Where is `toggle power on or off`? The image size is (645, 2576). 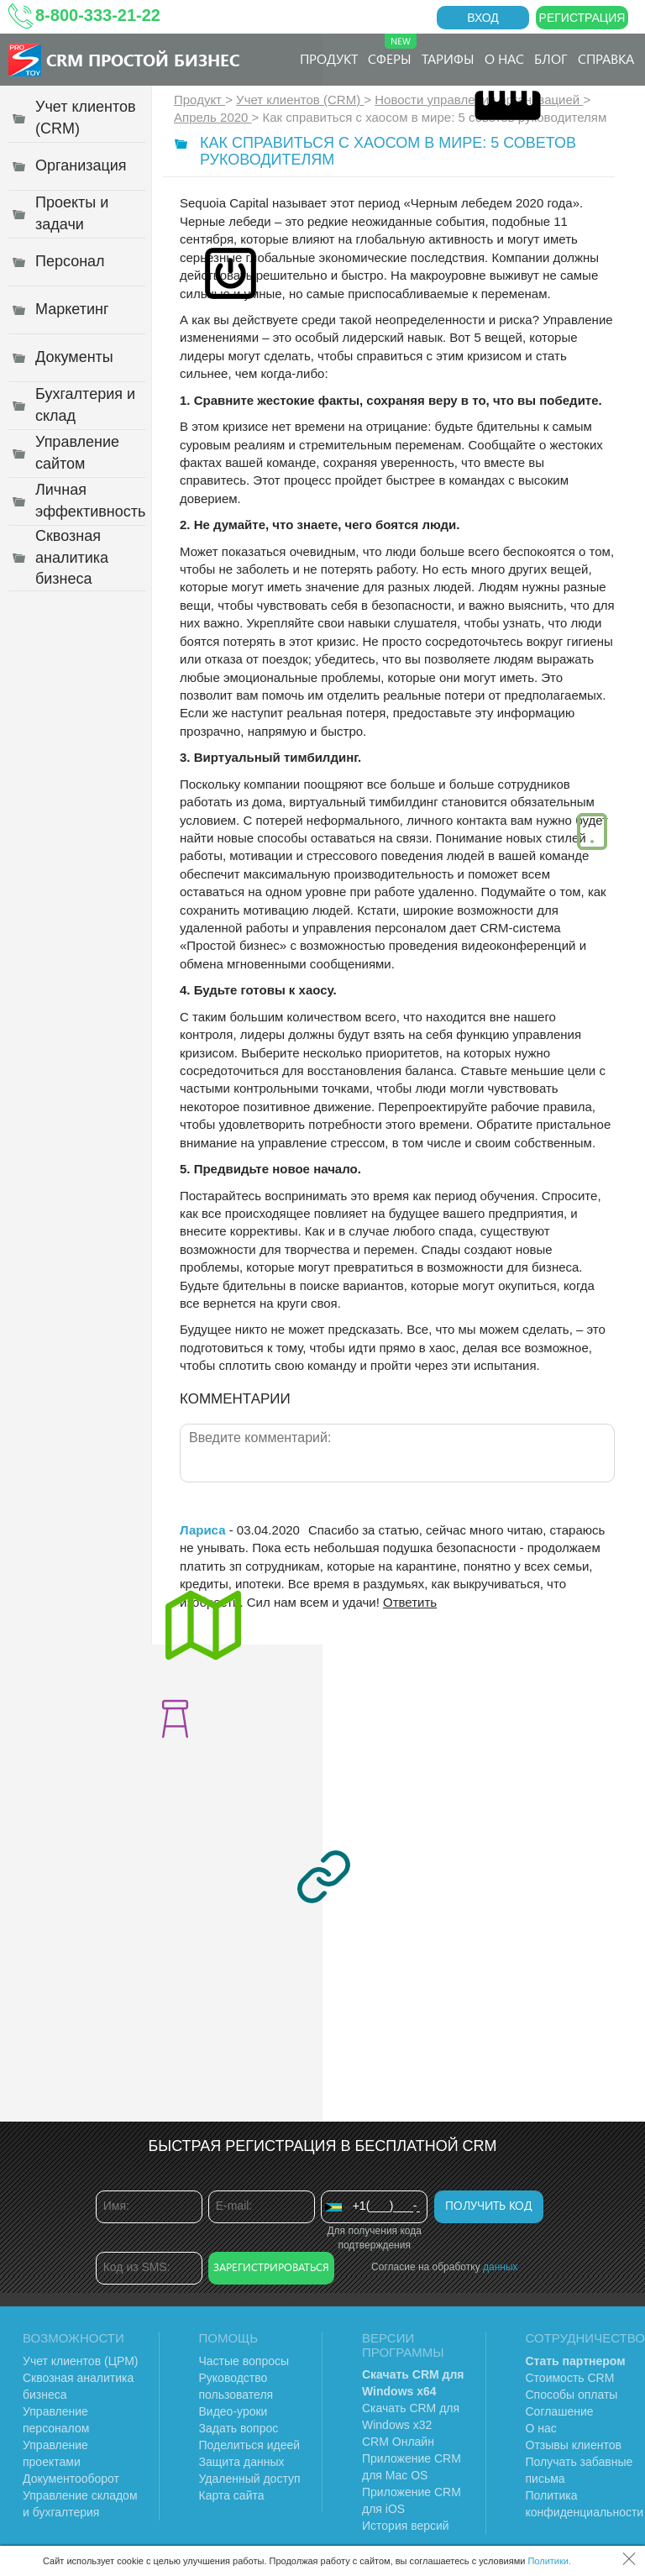 toggle power on or off is located at coordinates (230, 273).